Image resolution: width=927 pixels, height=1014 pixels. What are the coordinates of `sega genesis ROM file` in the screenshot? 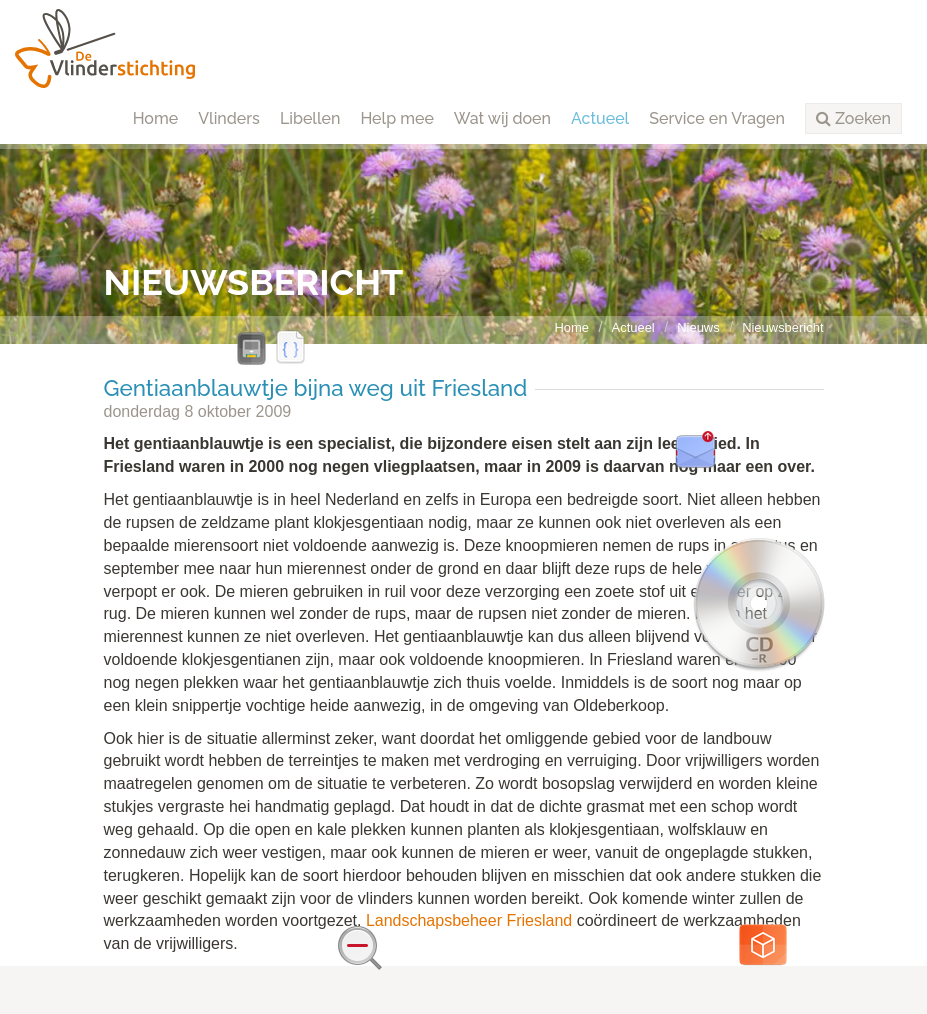 It's located at (251, 348).